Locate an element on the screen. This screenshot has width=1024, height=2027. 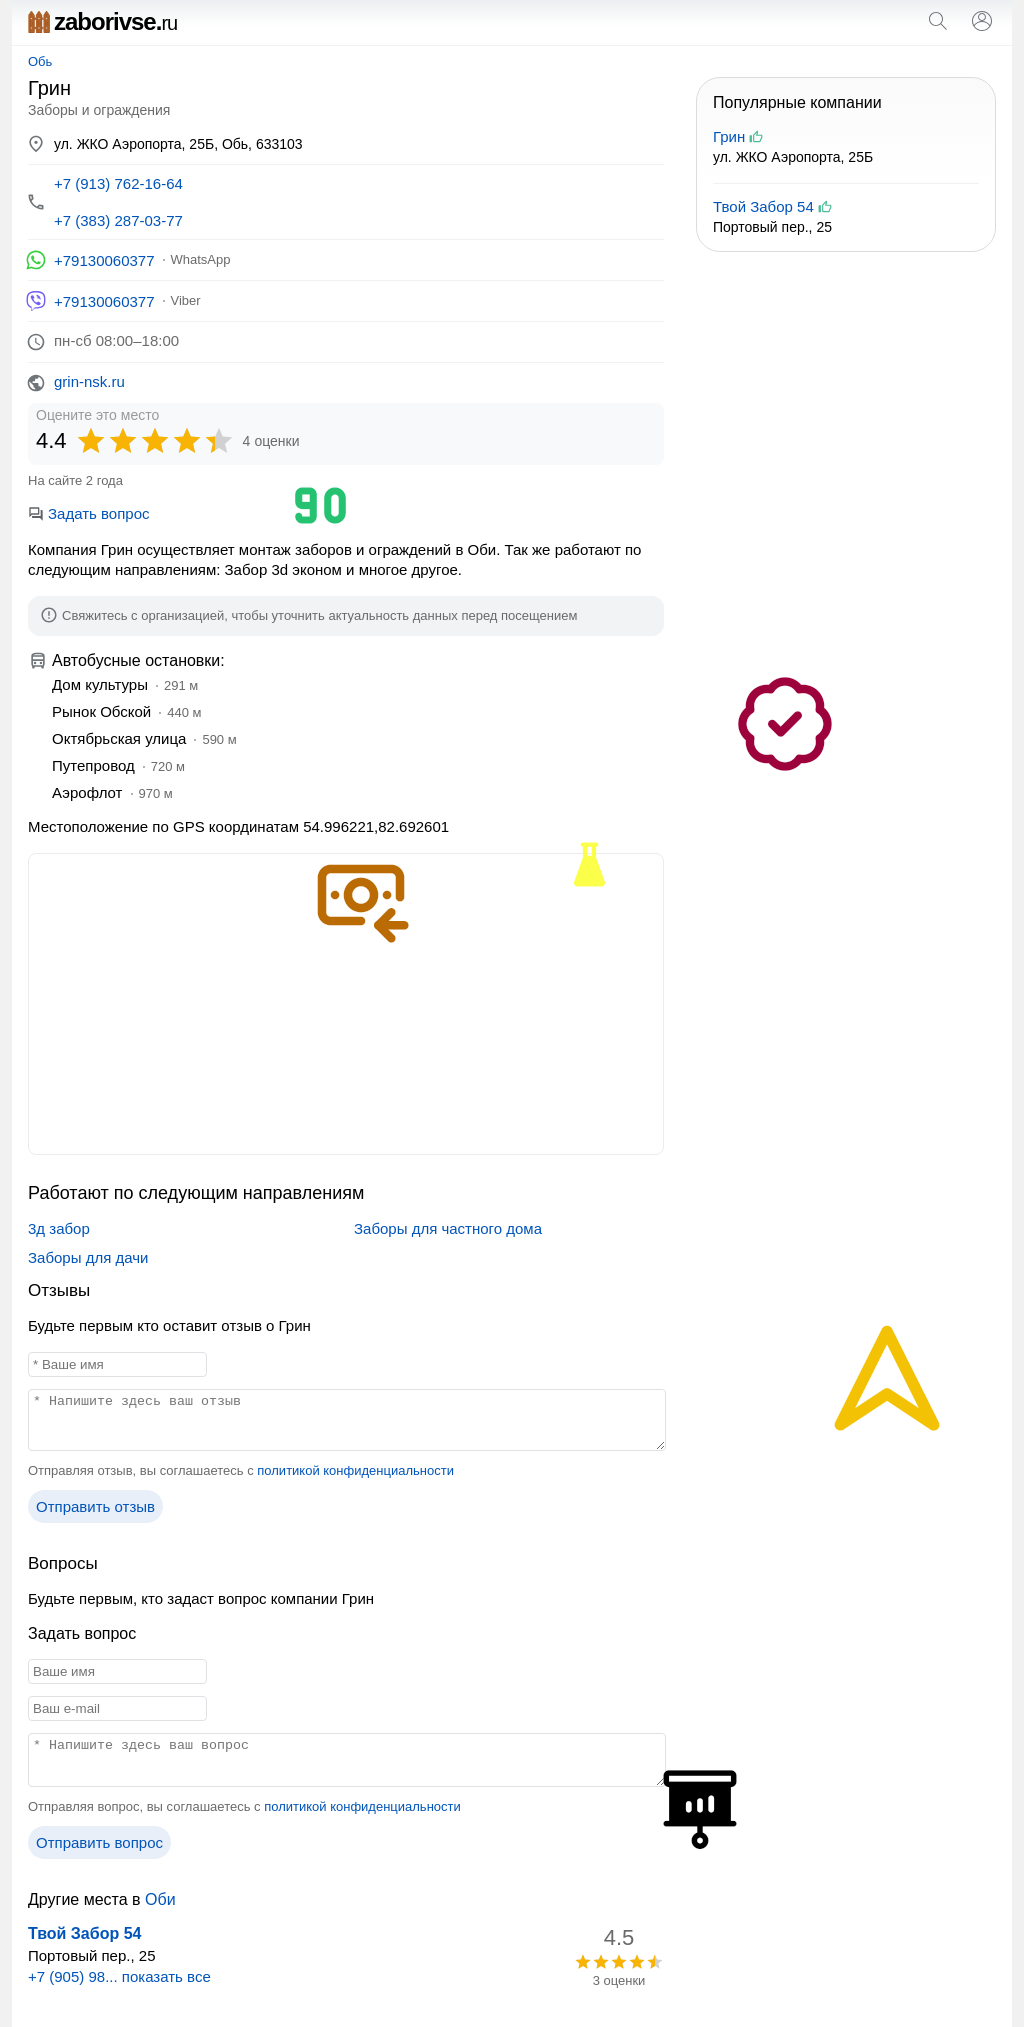
indicates a verified account or profile is located at coordinates (785, 724).